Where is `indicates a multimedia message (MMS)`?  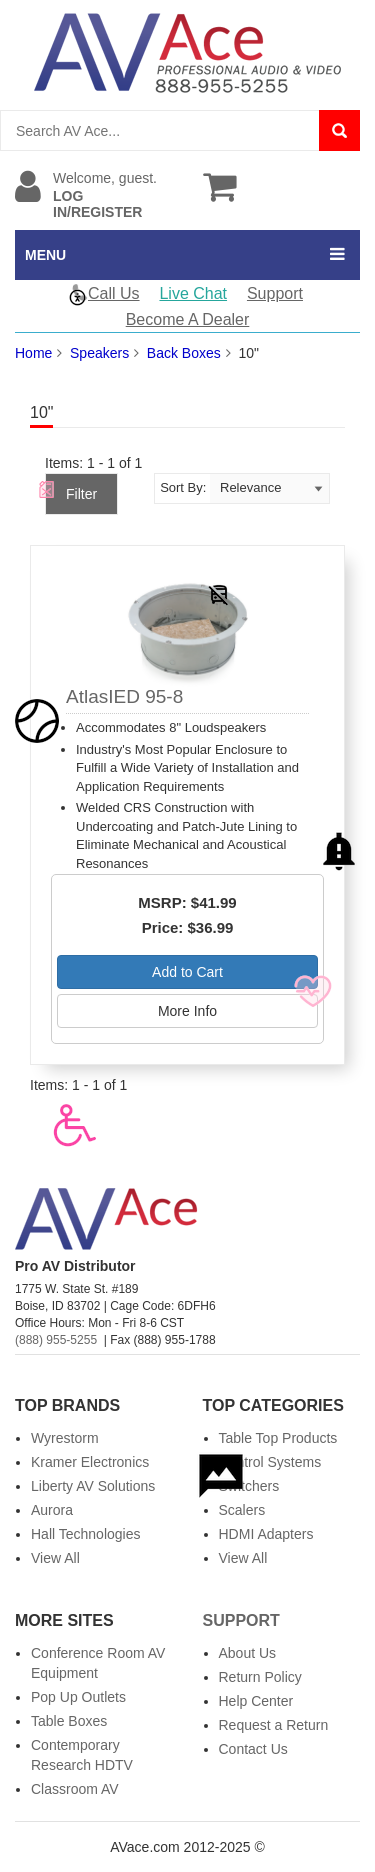
indicates a multimedia message (MMS) is located at coordinates (221, 1476).